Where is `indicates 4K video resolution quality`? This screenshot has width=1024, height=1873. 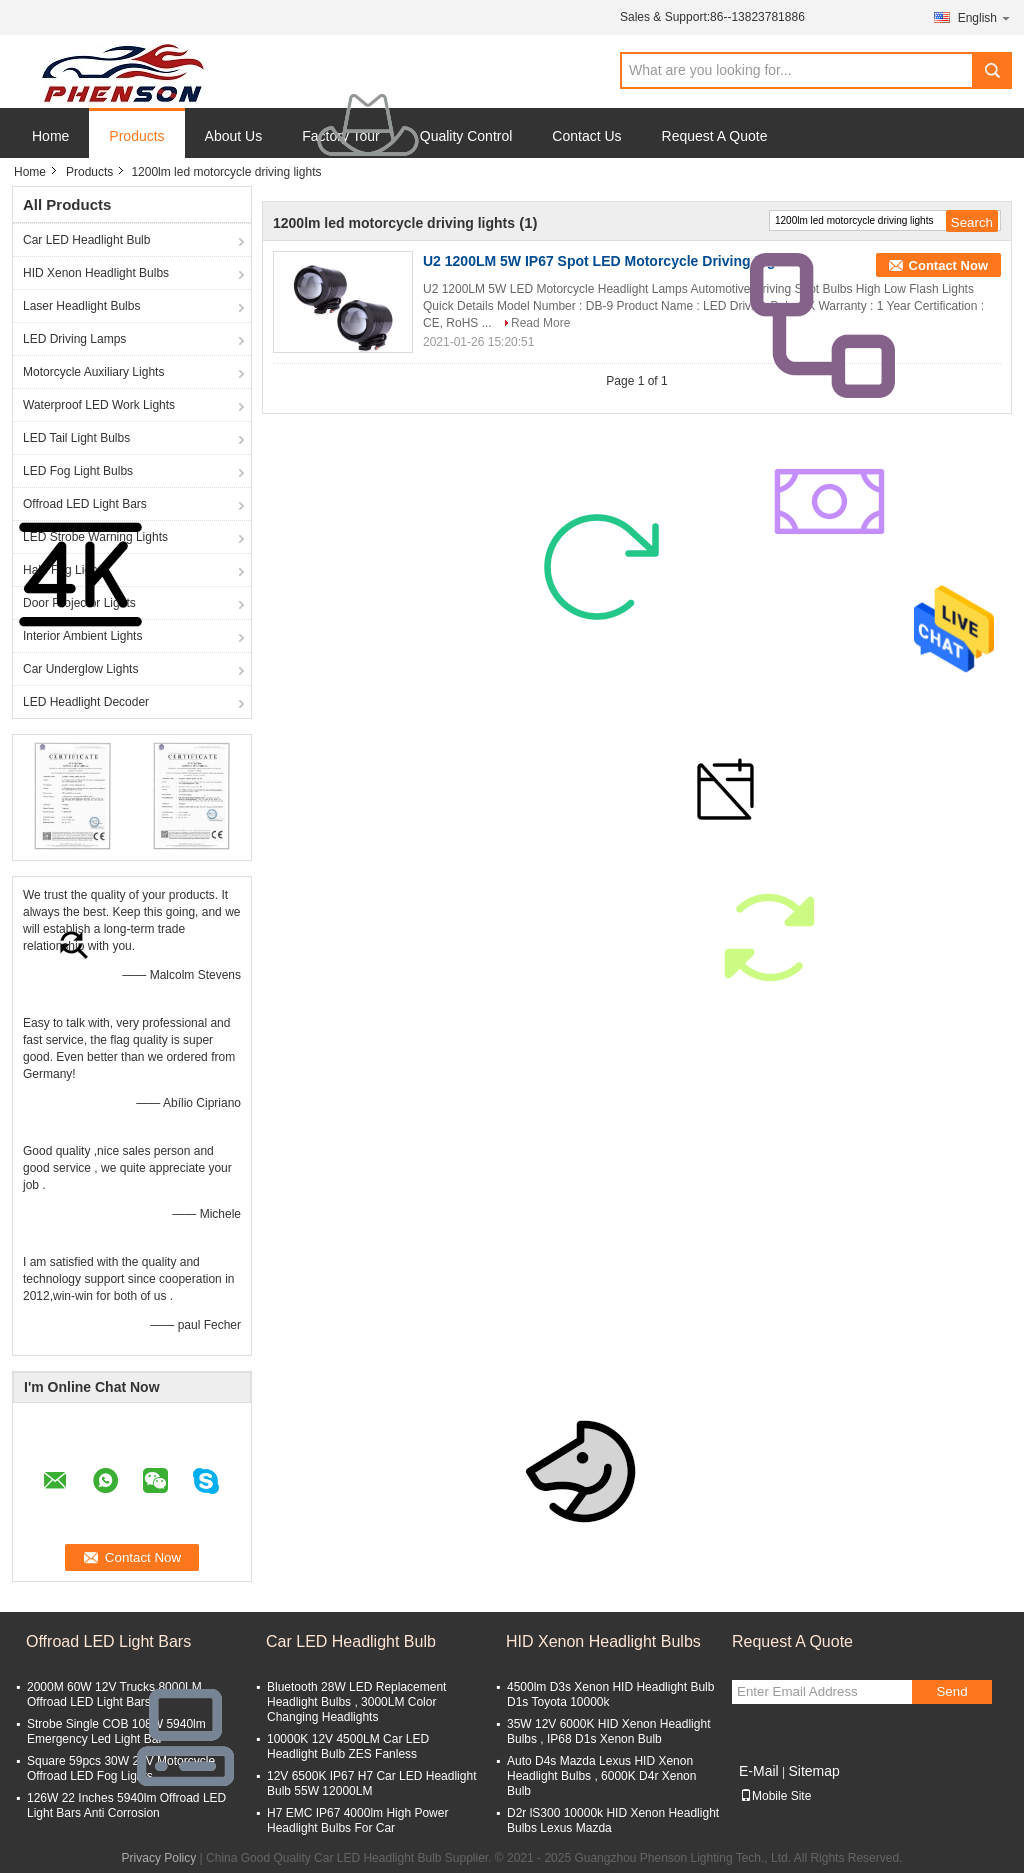
indicates 4K video resolution quality is located at coordinates (80, 574).